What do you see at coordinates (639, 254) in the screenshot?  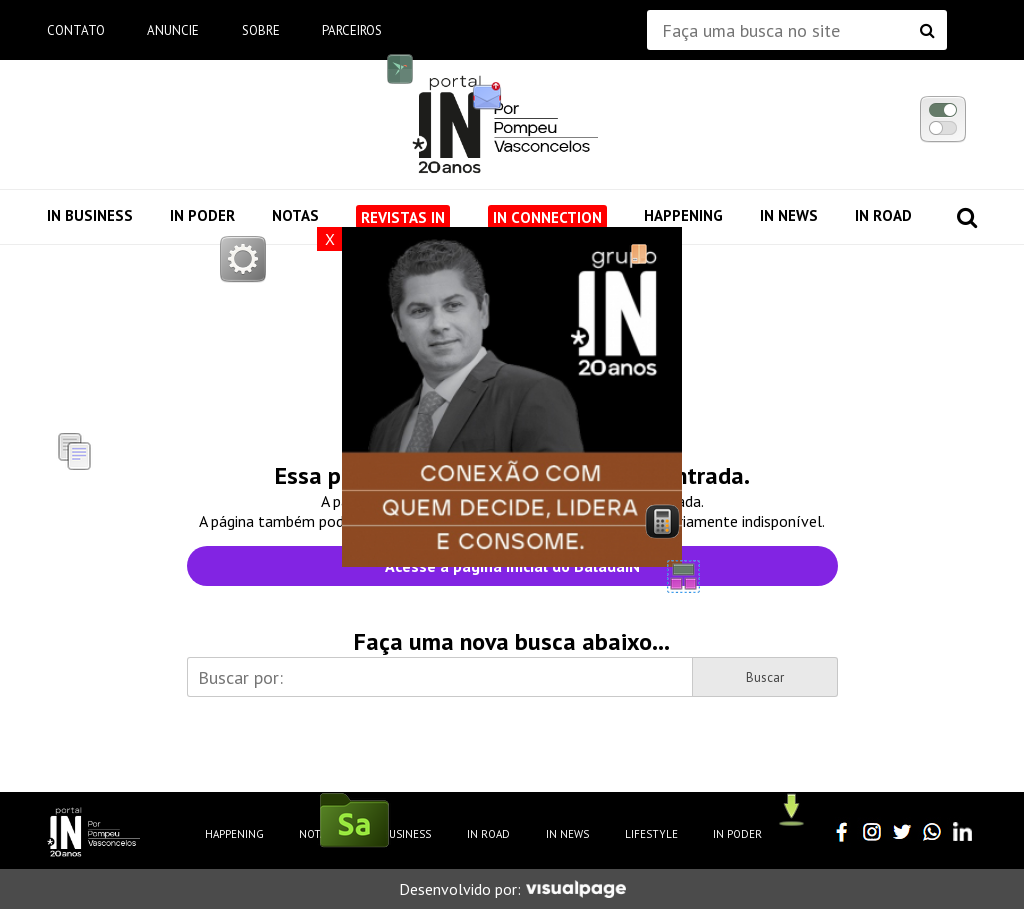 I see `compressed file or archive` at bounding box center [639, 254].